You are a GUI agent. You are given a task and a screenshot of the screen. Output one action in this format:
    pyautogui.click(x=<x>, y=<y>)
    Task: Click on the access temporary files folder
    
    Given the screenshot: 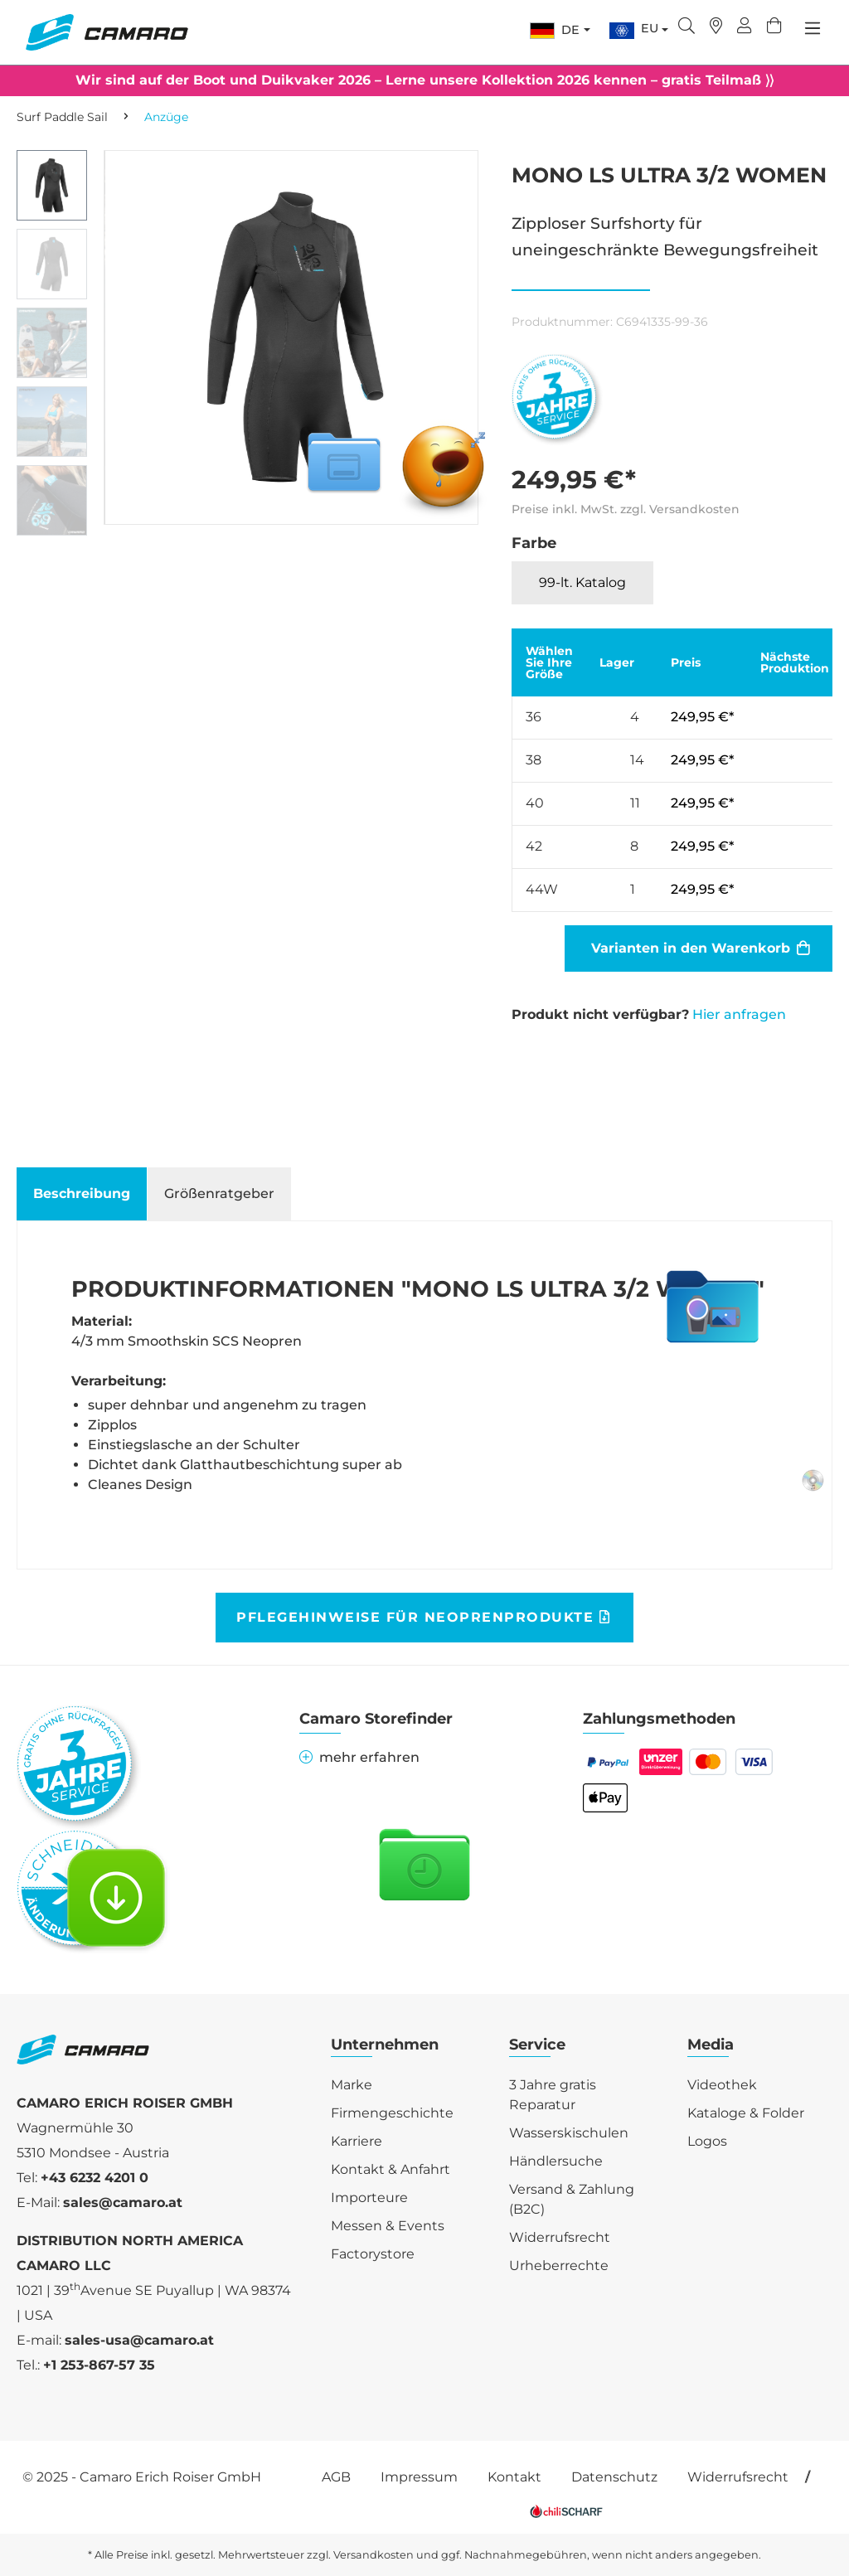 What is the action you would take?
    pyautogui.click(x=424, y=1865)
    